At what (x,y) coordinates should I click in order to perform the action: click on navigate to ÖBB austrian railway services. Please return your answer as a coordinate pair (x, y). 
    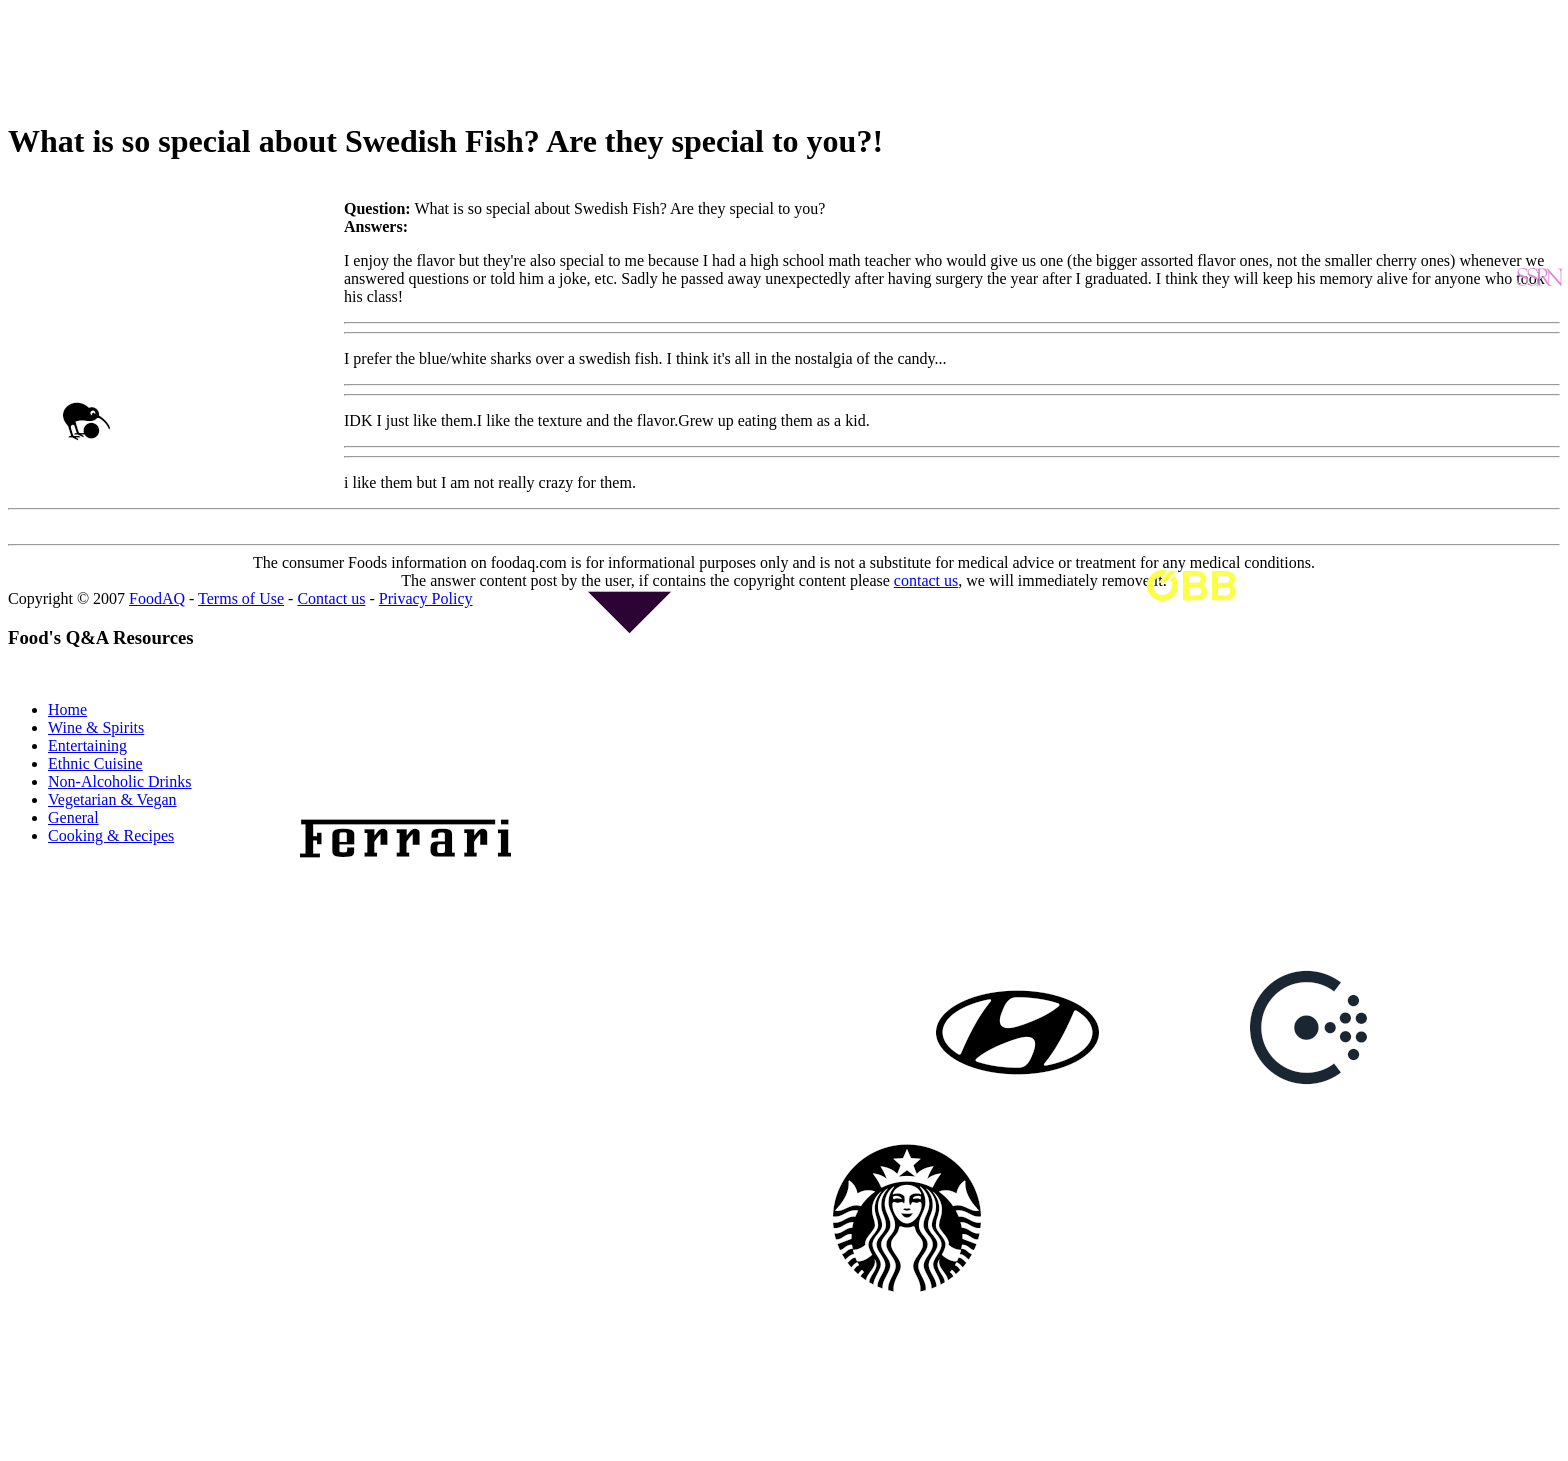
    Looking at the image, I should click on (1191, 585).